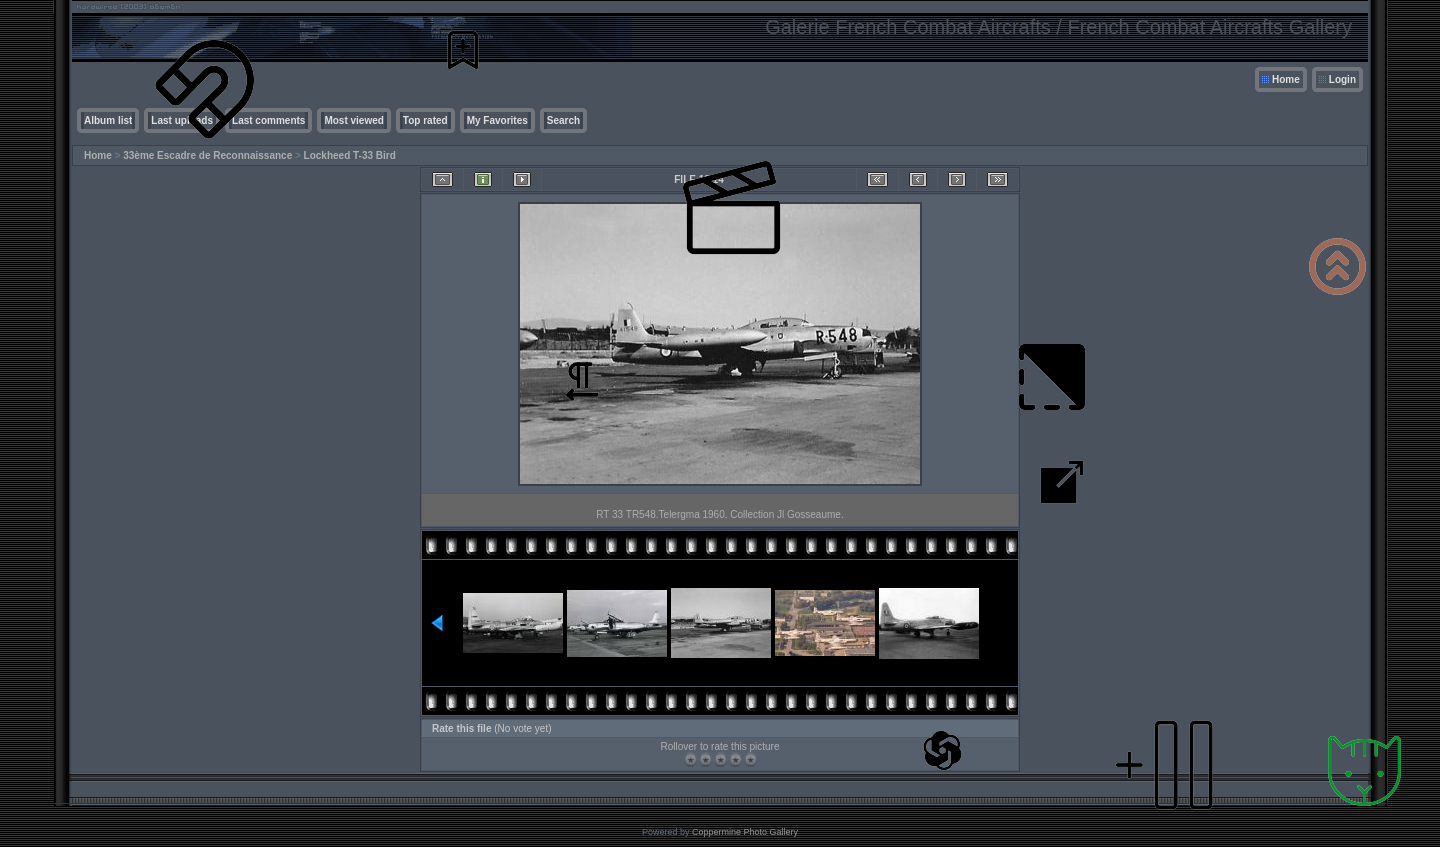  What do you see at coordinates (942, 750) in the screenshot?
I see `open OpenAI or ChatGPT app` at bounding box center [942, 750].